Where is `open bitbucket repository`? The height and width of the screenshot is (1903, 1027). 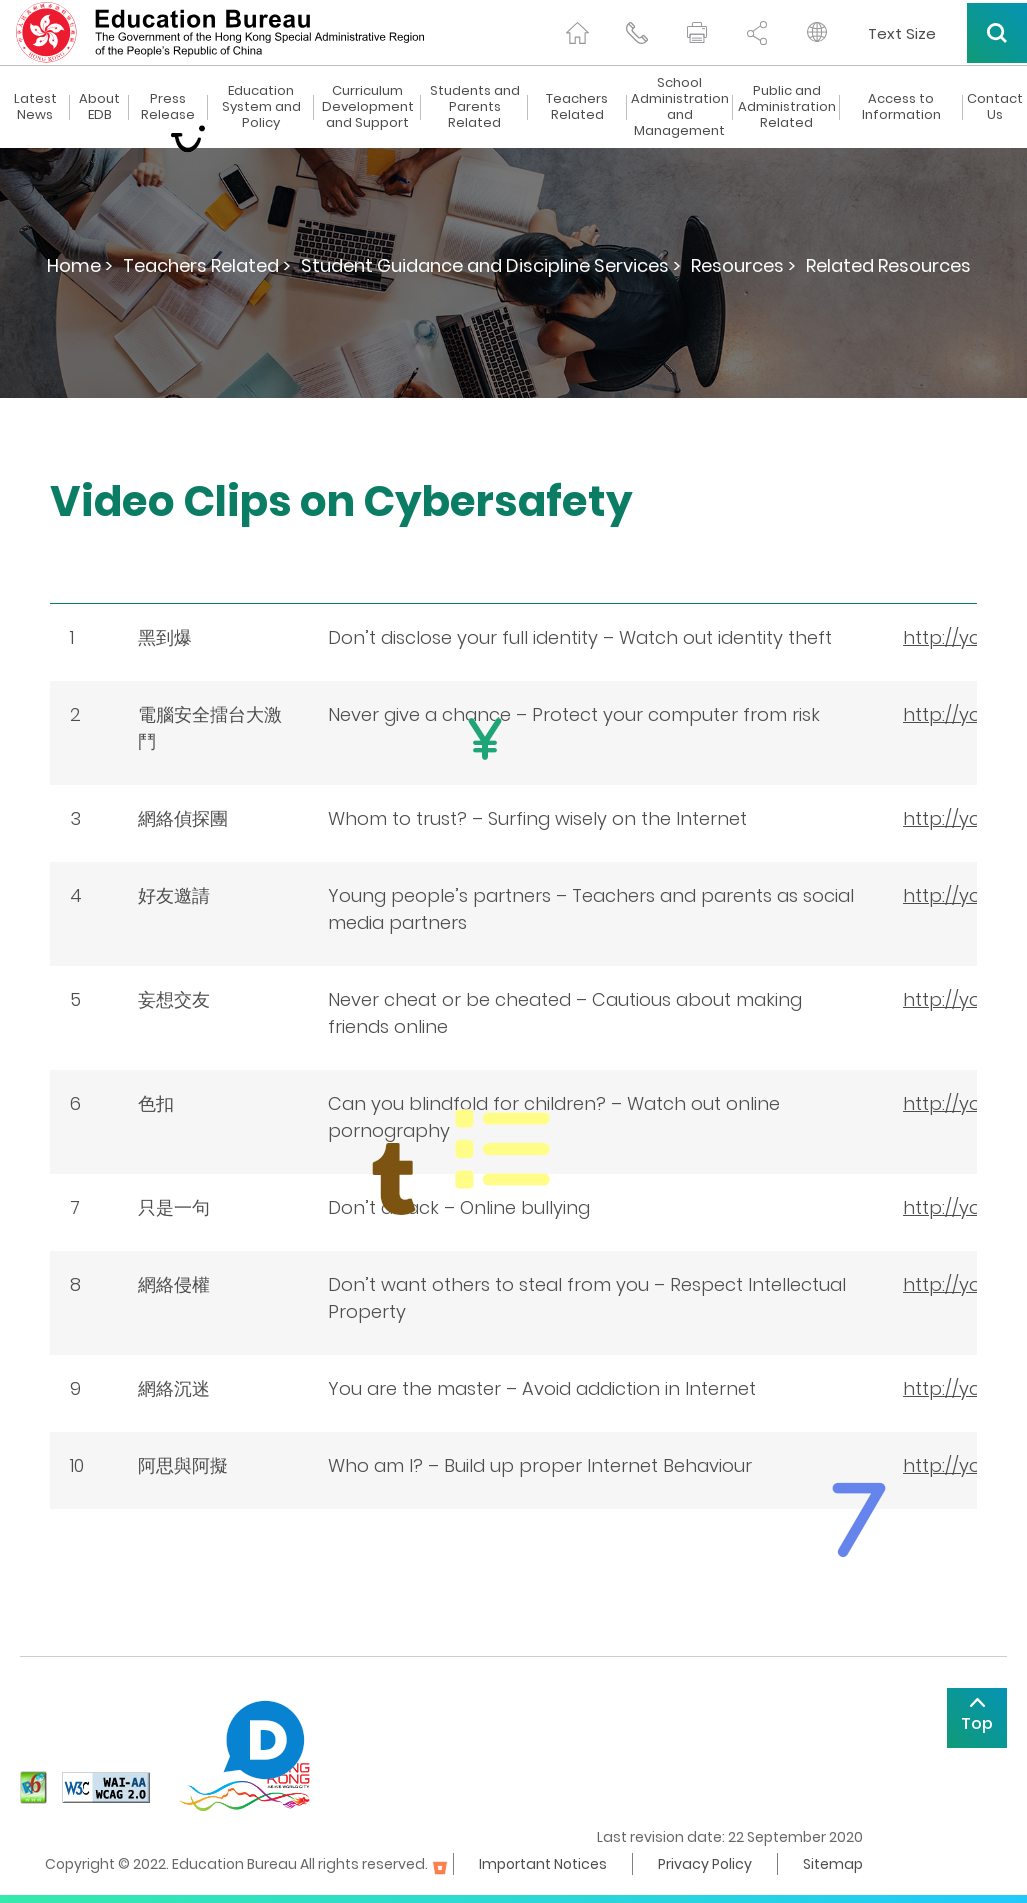
open bitbucket repository is located at coordinates (440, 1868).